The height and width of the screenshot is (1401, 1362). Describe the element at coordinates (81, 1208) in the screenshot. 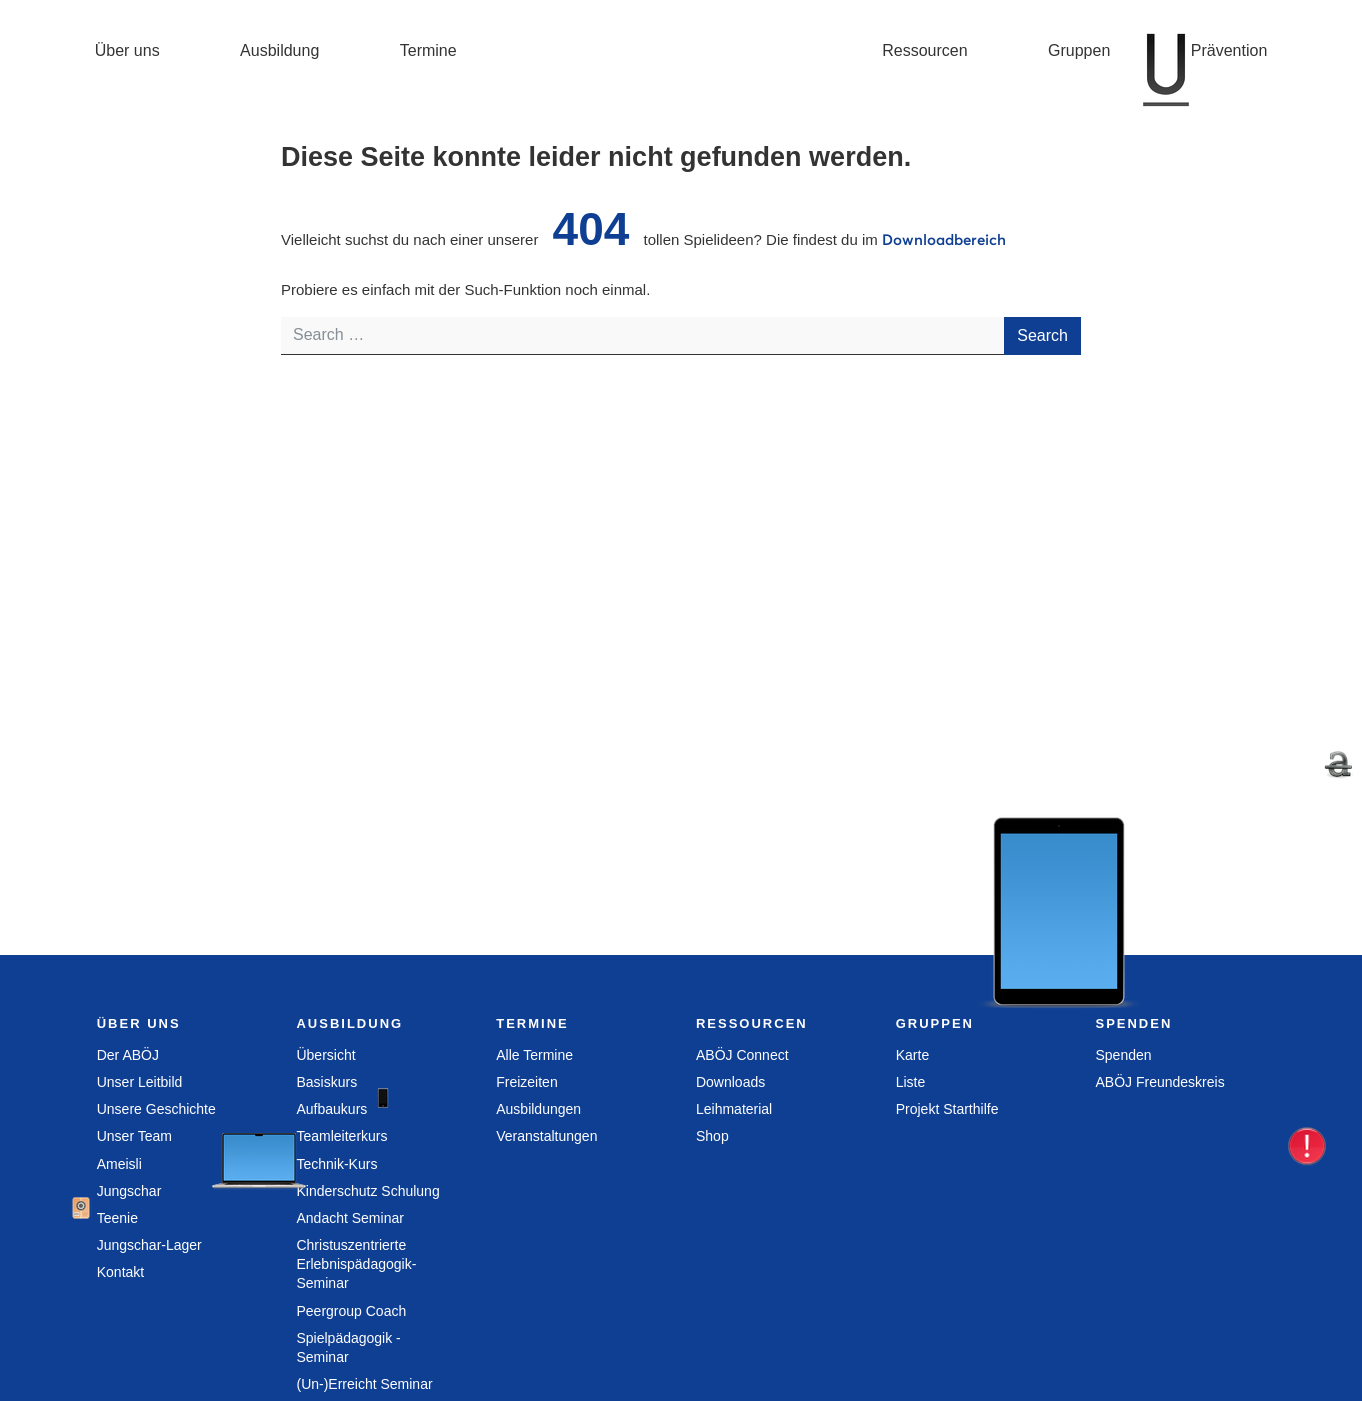

I see `indicates package manager is processing` at that location.